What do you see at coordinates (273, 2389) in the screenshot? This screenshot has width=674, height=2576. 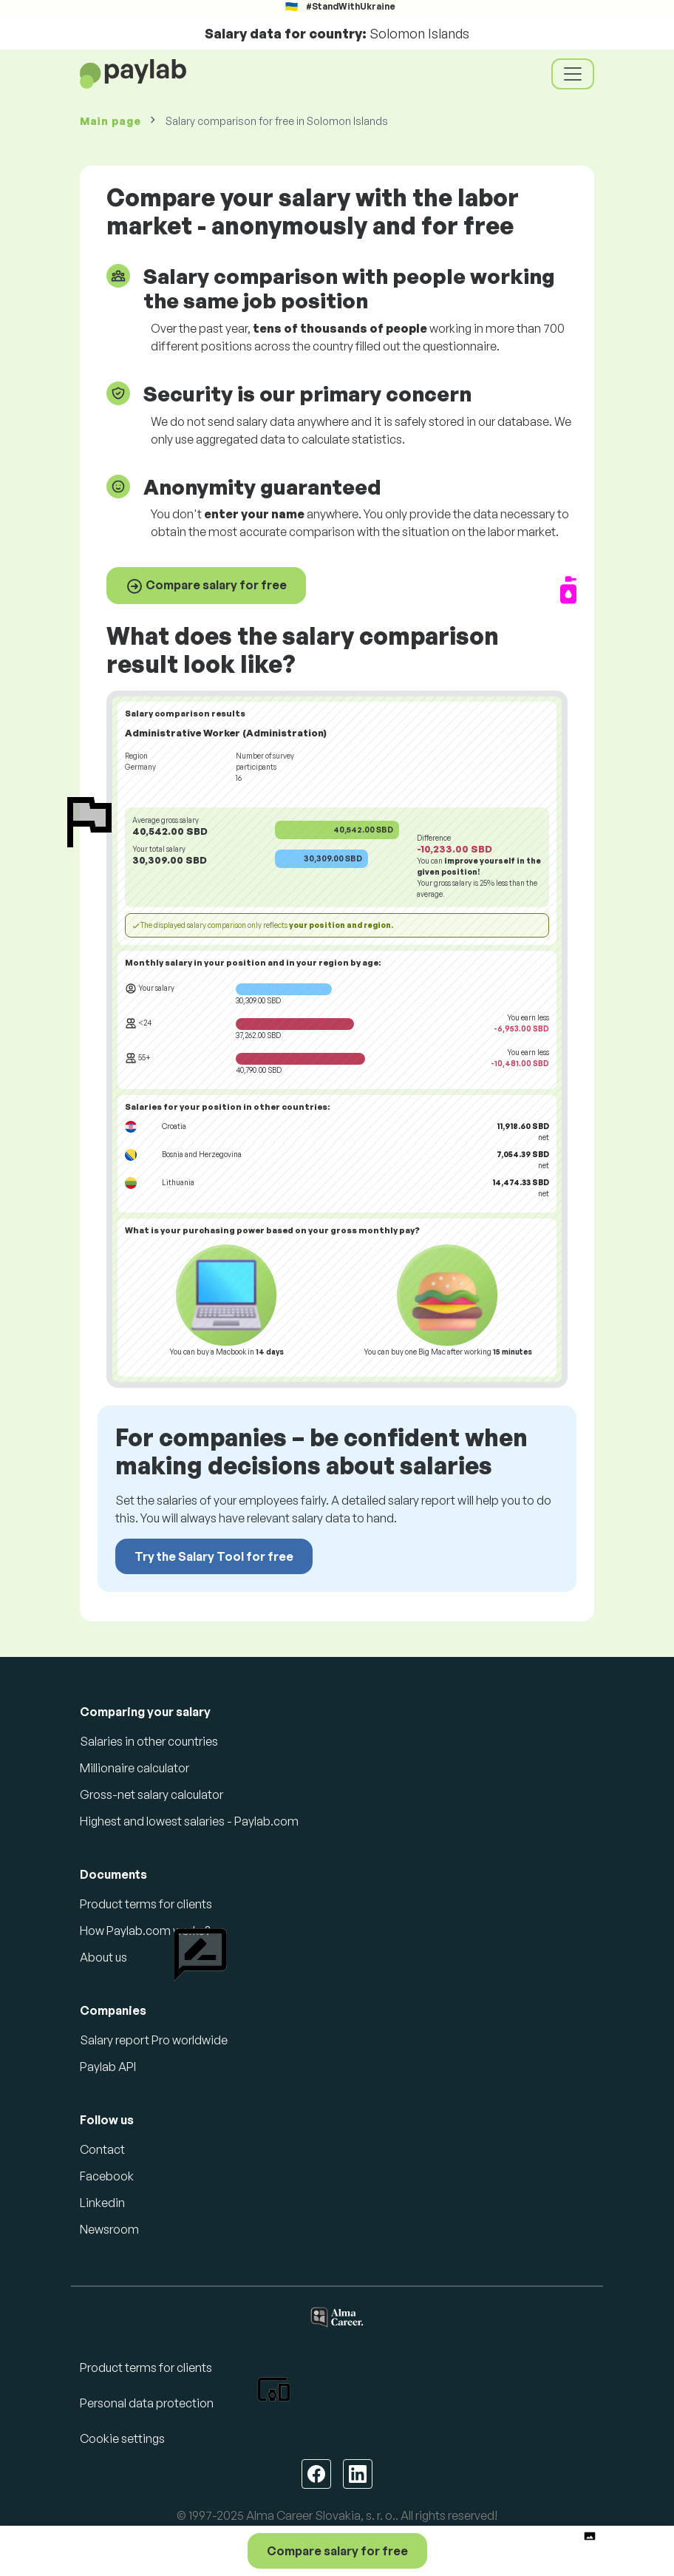 I see `view other connected devices` at bounding box center [273, 2389].